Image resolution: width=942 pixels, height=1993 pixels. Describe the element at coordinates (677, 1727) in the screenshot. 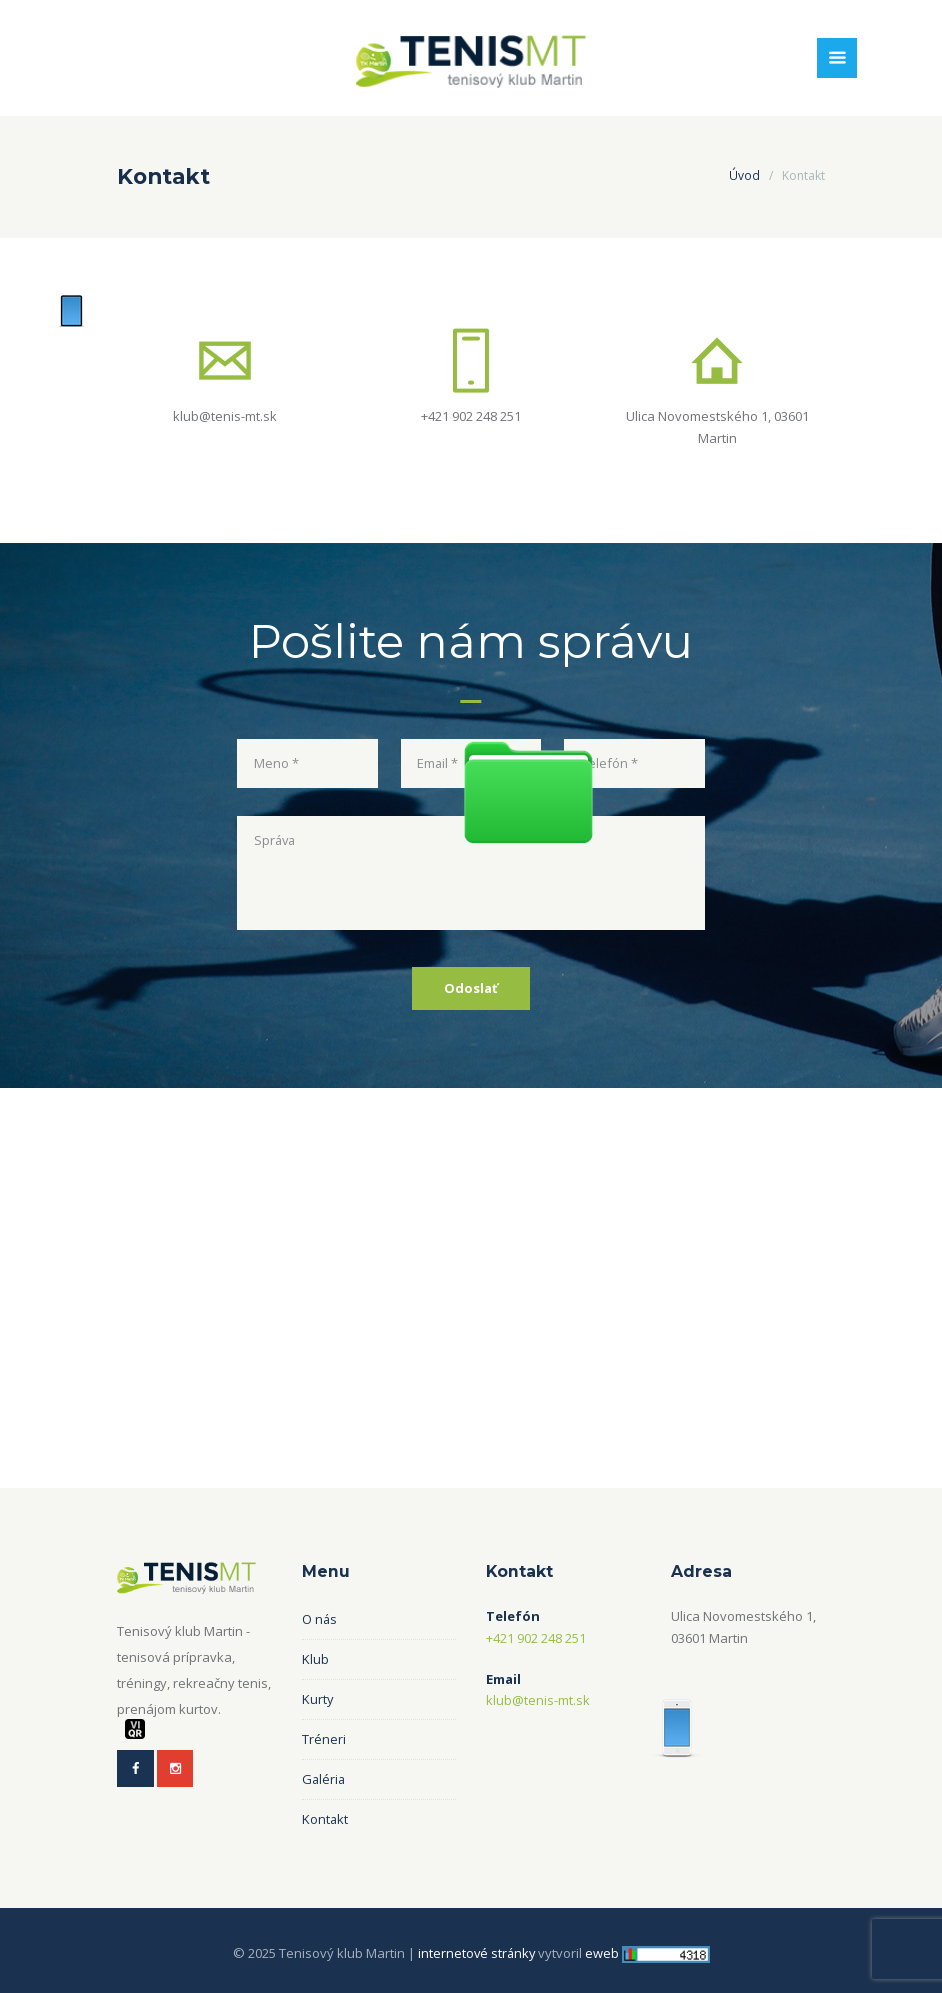

I see `iPod touch device connected` at that location.